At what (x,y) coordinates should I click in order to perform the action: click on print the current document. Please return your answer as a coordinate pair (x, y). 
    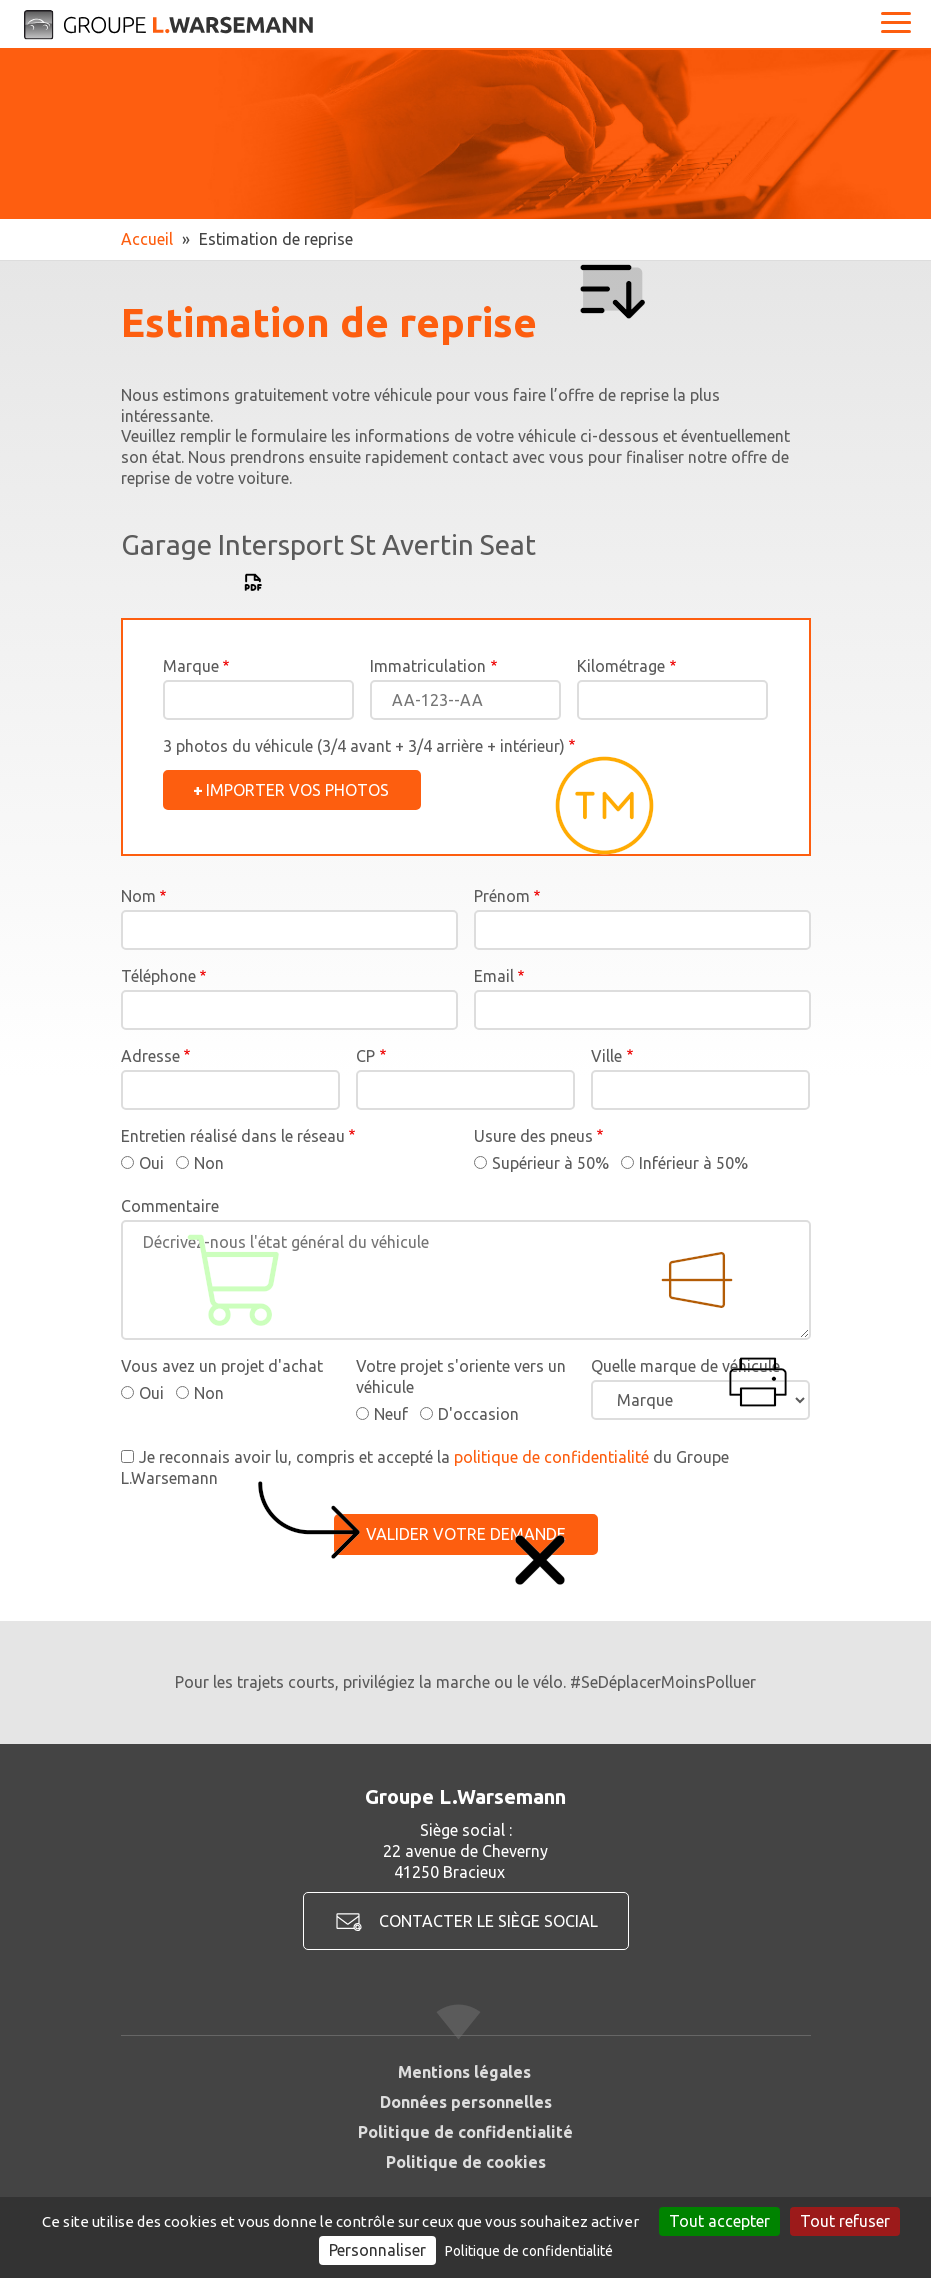
    Looking at the image, I should click on (758, 1382).